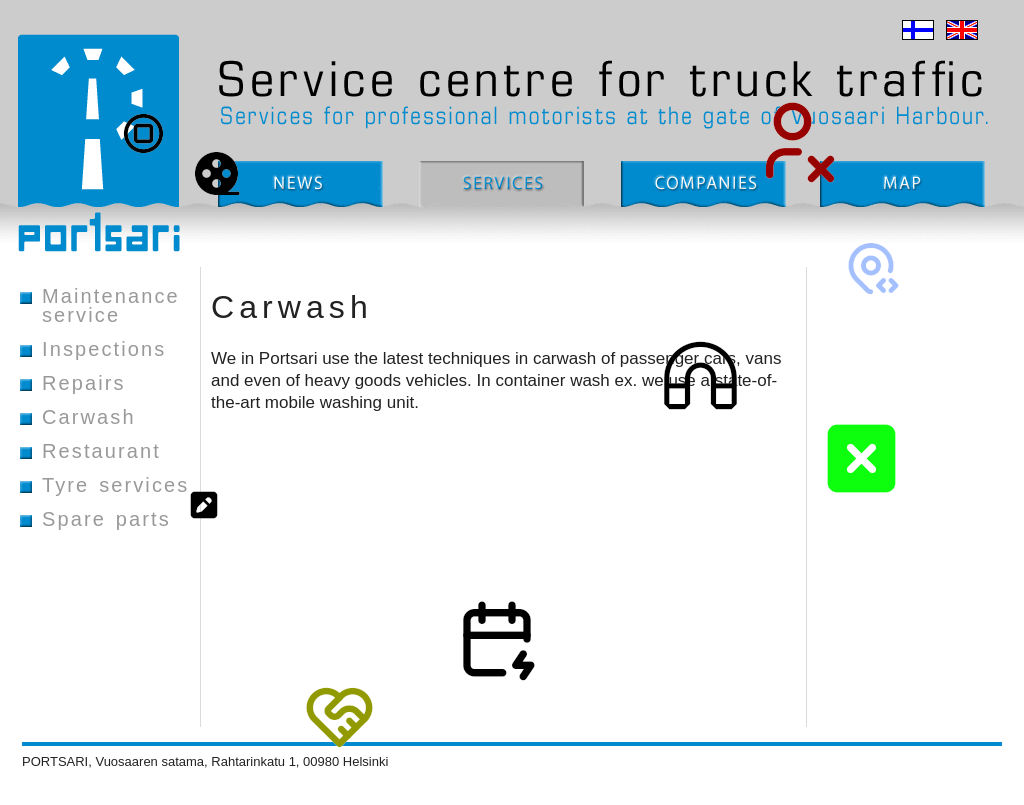 Image resolution: width=1024 pixels, height=805 pixels. Describe the element at coordinates (143, 133) in the screenshot. I see `playstation square button symbol` at that location.